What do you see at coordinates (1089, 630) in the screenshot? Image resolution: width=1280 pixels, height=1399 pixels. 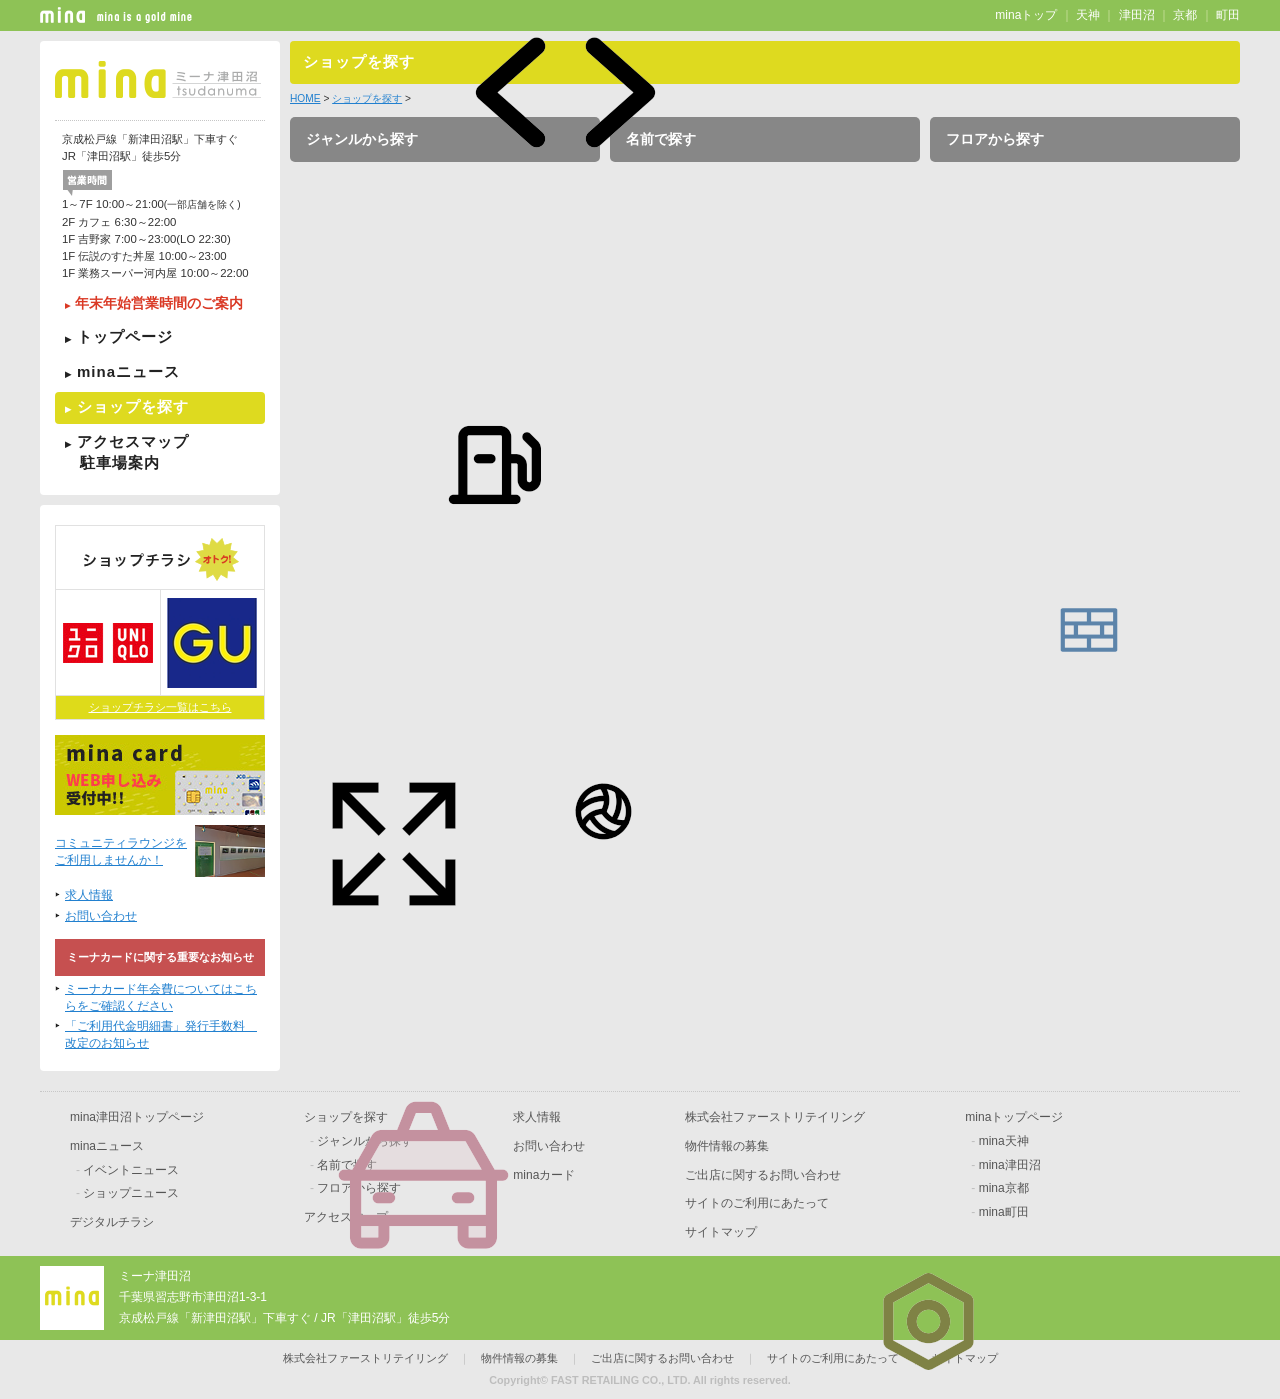 I see `access firewall or security settings` at bounding box center [1089, 630].